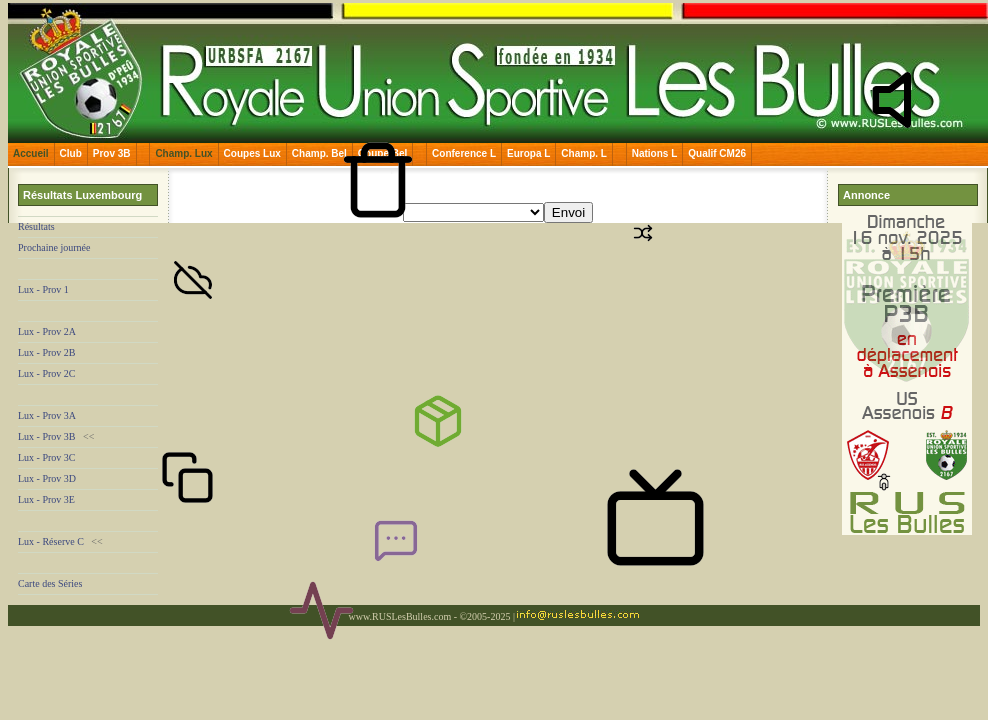 This screenshot has width=988, height=720. I want to click on indicates offline mode or no cloud connection, so click(193, 280).